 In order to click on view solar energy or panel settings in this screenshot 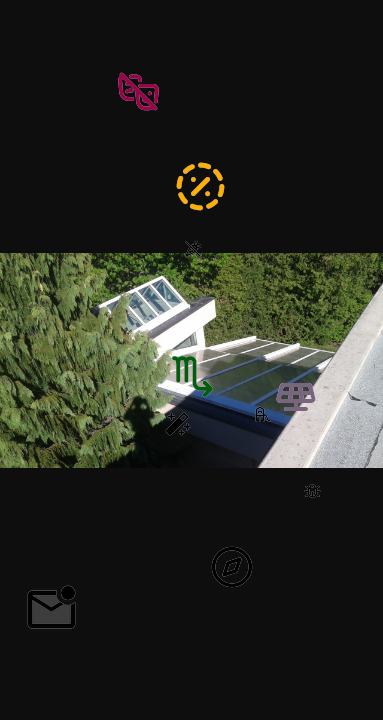, I will do `click(296, 397)`.